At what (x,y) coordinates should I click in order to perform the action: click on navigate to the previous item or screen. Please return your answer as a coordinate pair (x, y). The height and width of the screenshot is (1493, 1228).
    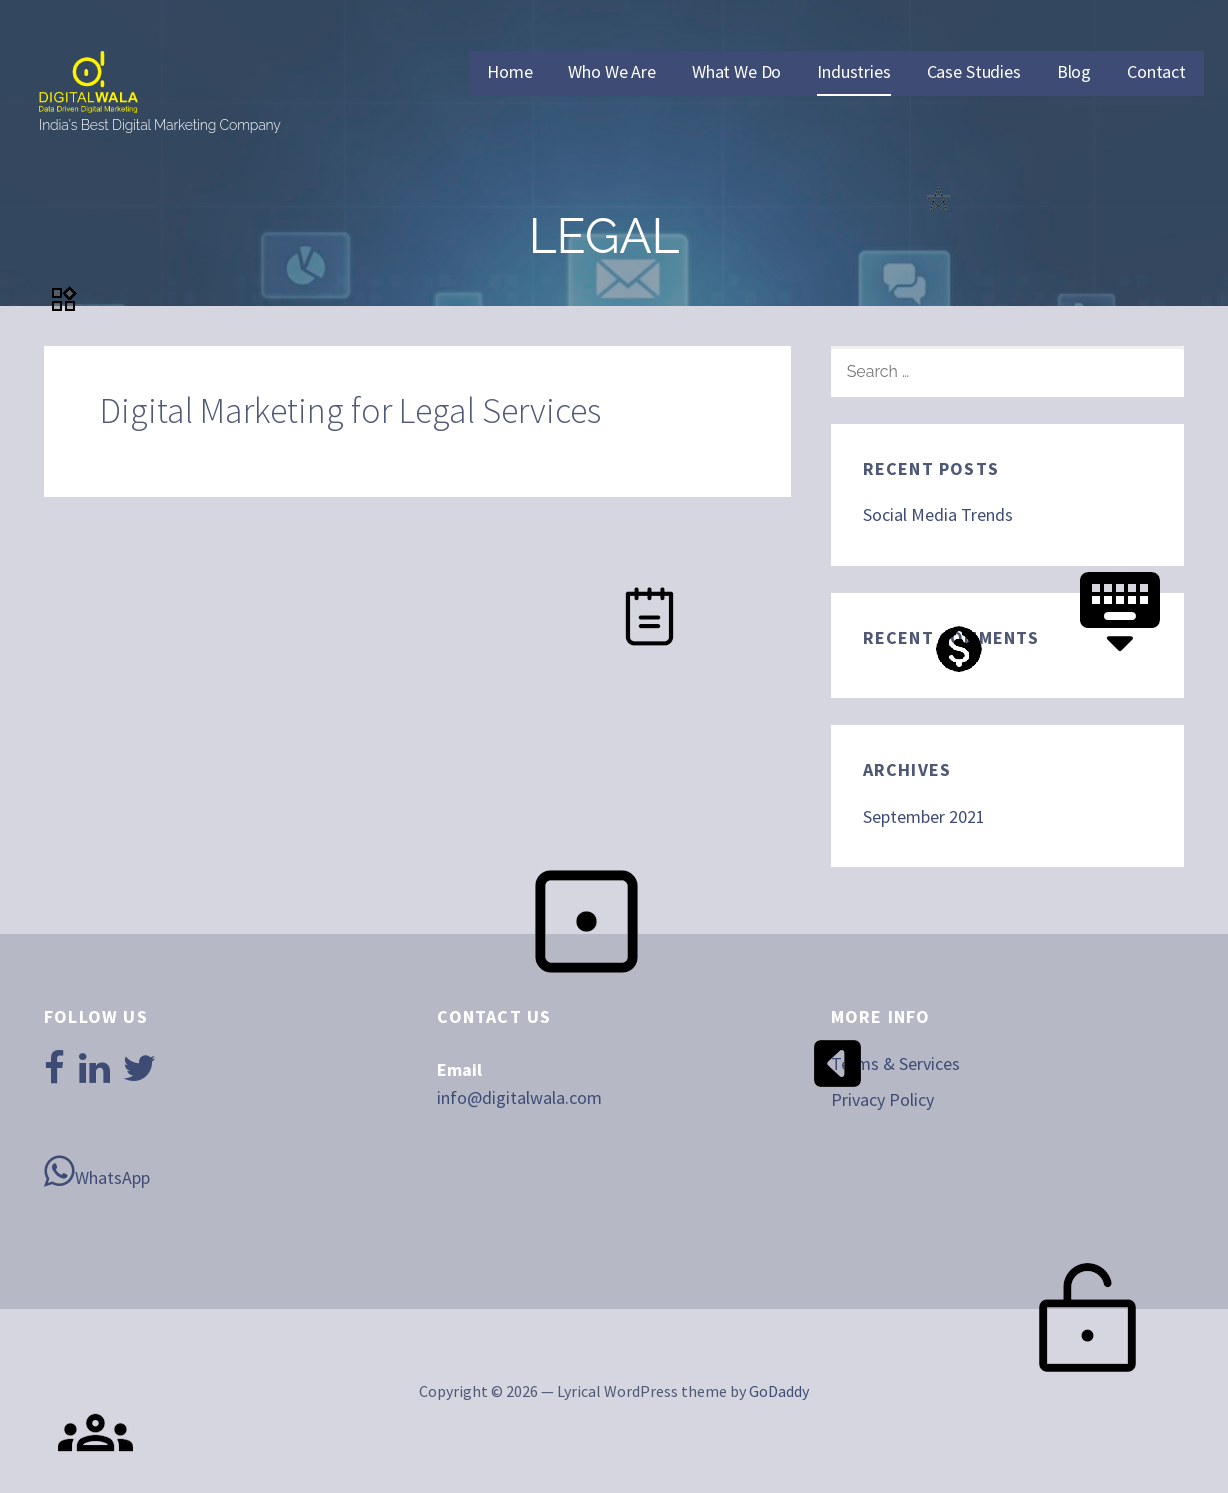
    Looking at the image, I should click on (837, 1063).